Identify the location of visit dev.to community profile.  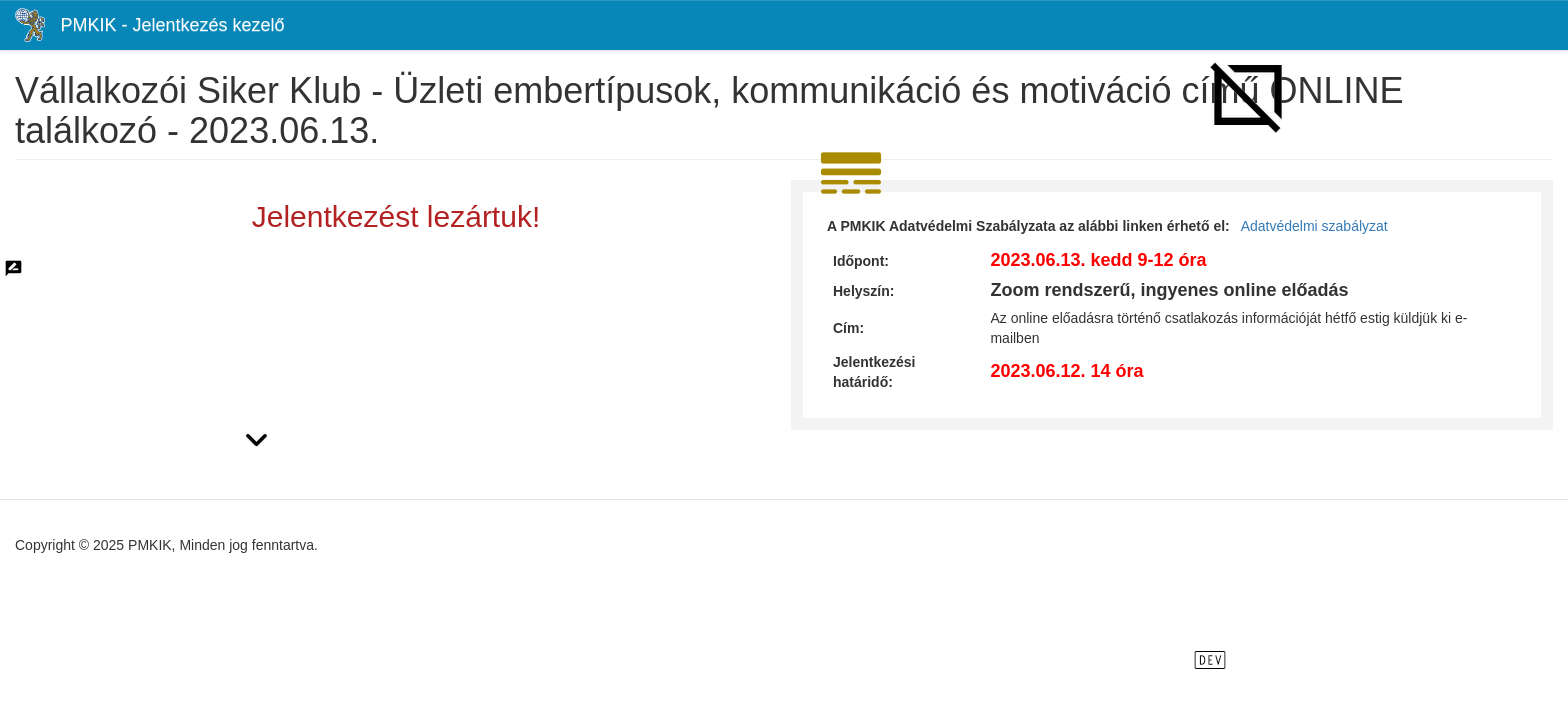
(1210, 660).